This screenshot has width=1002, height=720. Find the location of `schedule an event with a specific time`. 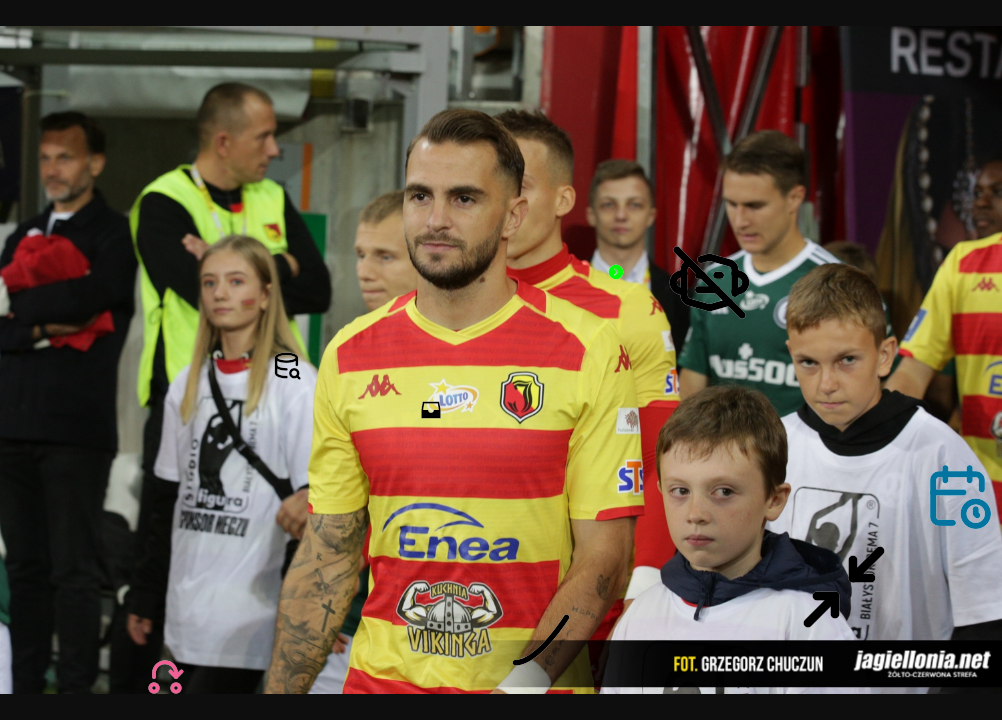

schedule an event with a specific time is located at coordinates (957, 495).